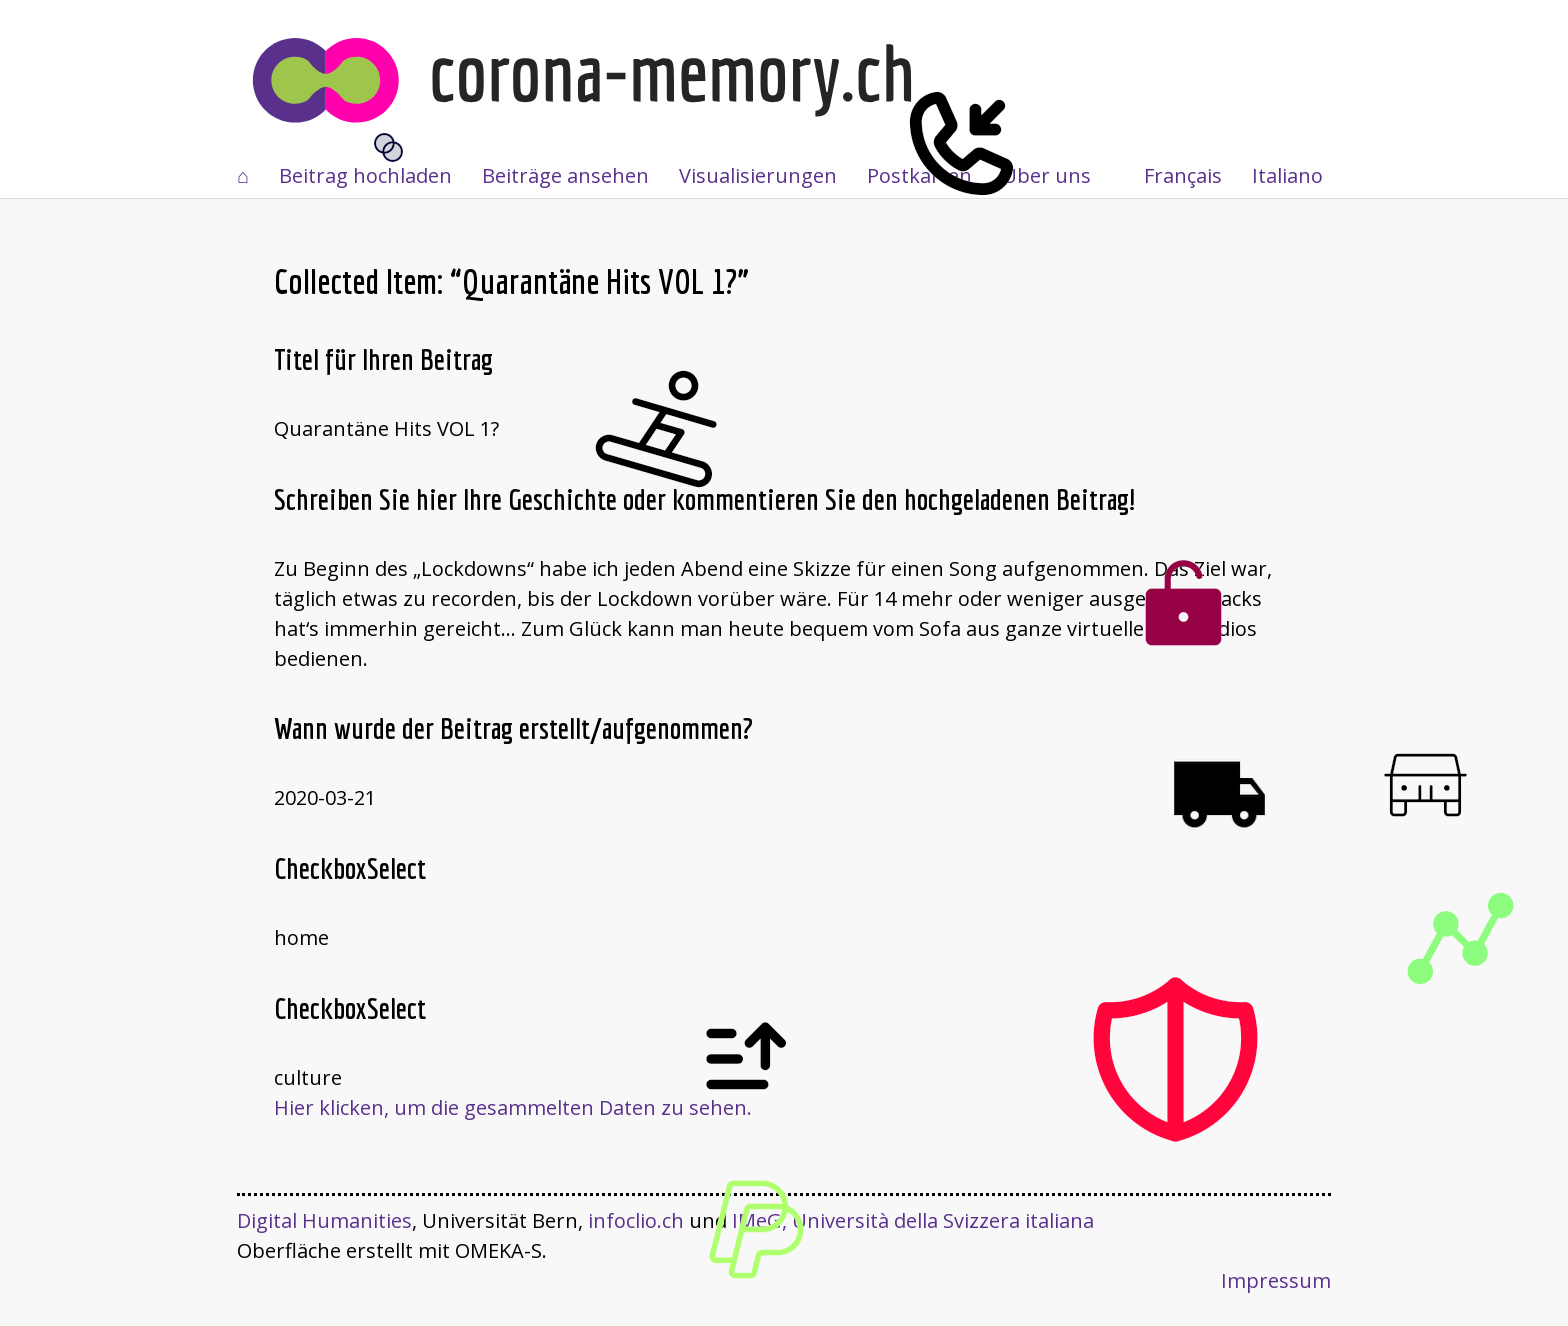 This screenshot has height=1326, width=1568. What do you see at coordinates (754, 1229) in the screenshot?
I see `pay with paypal` at bounding box center [754, 1229].